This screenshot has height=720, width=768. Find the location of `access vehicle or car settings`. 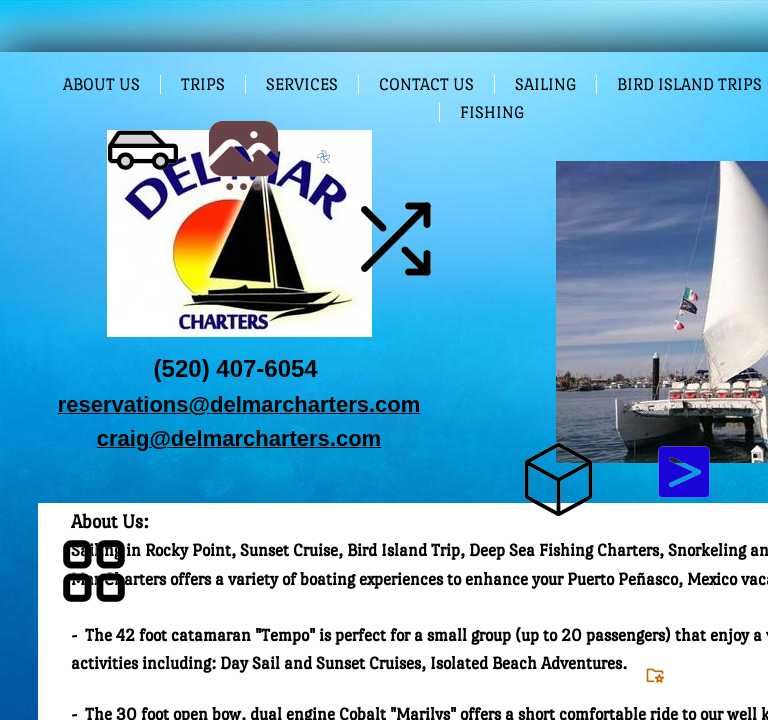

access vehicle or car settings is located at coordinates (143, 148).